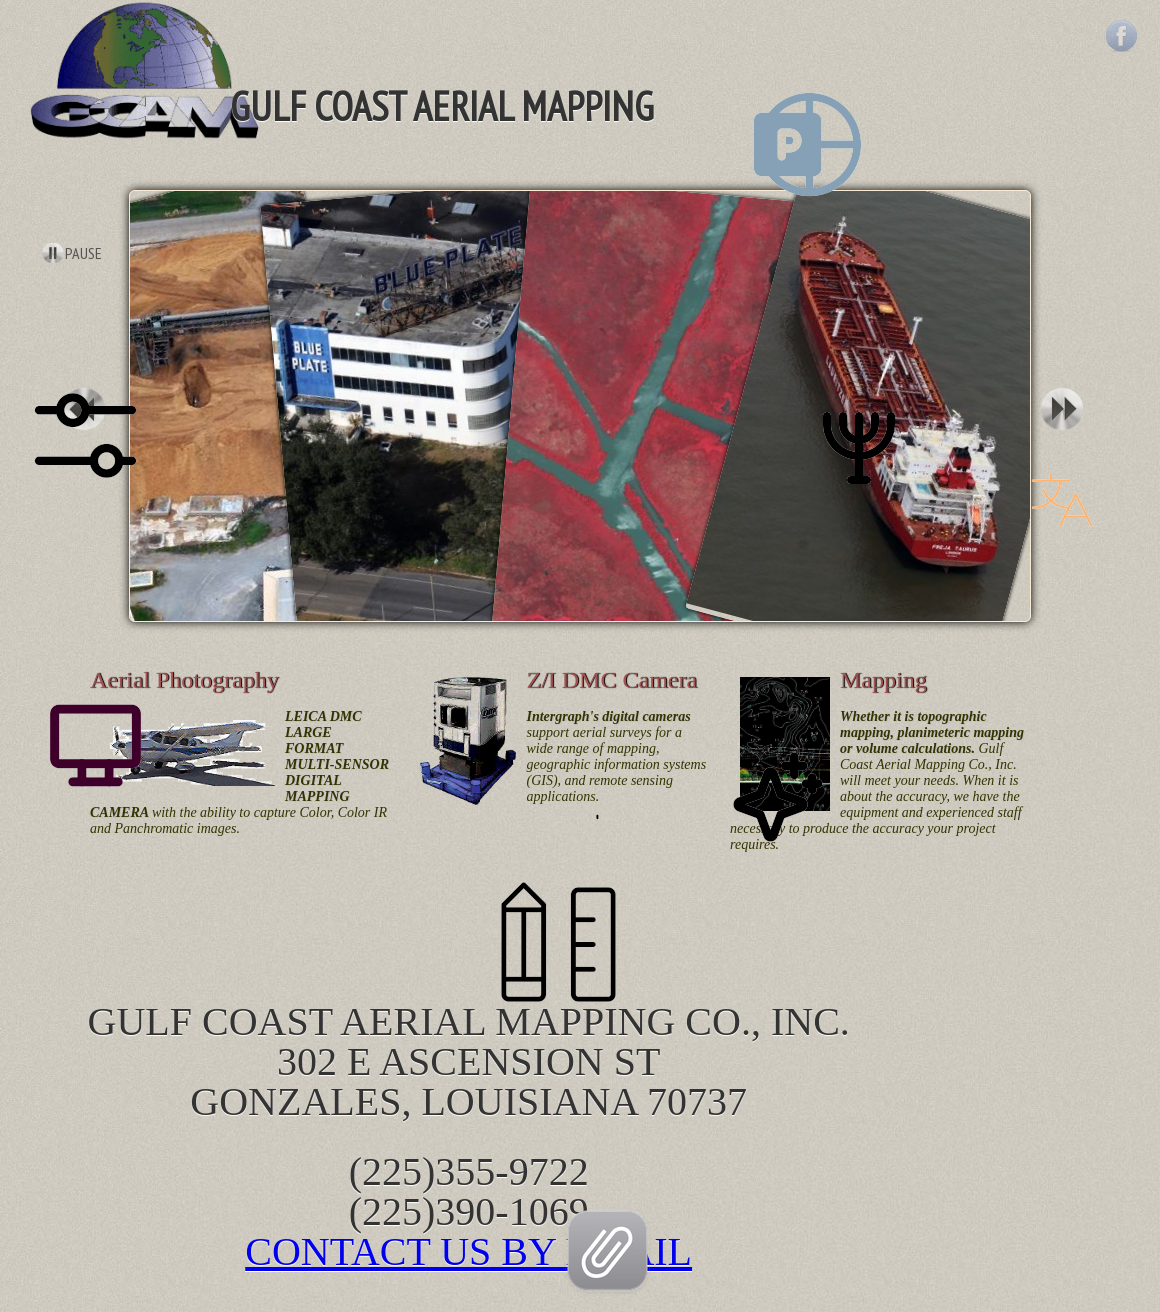  Describe the element at coordinates (95, 745) in the screenshot. I see `switch to desktop view` at that location.